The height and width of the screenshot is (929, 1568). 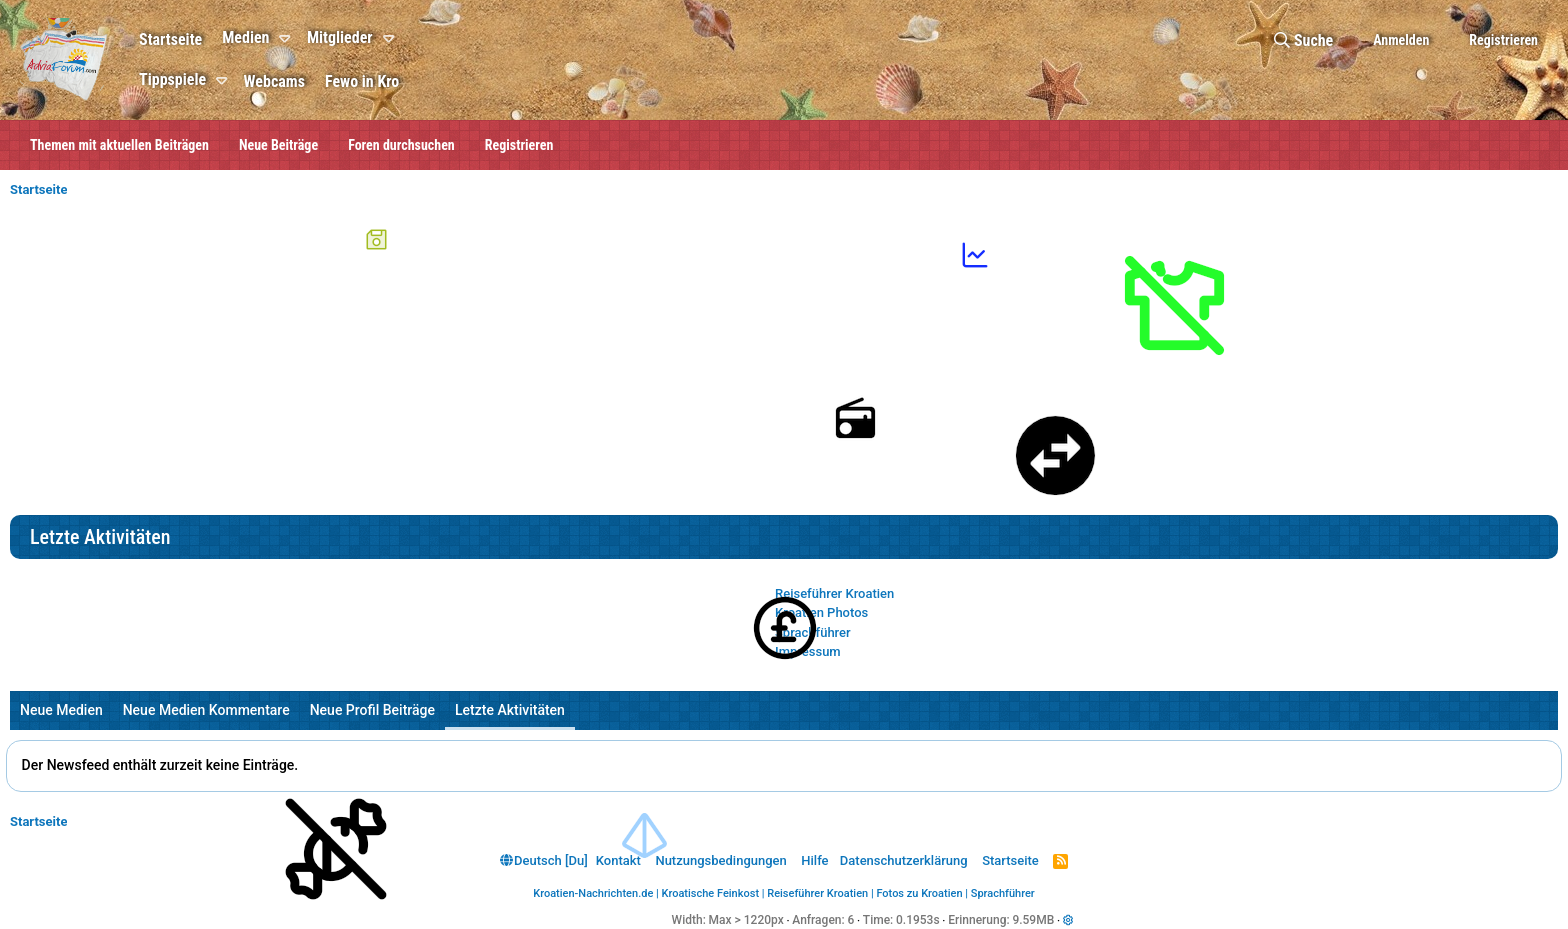 I want to click on view balance in british pounds, so click(x=785, y=628).